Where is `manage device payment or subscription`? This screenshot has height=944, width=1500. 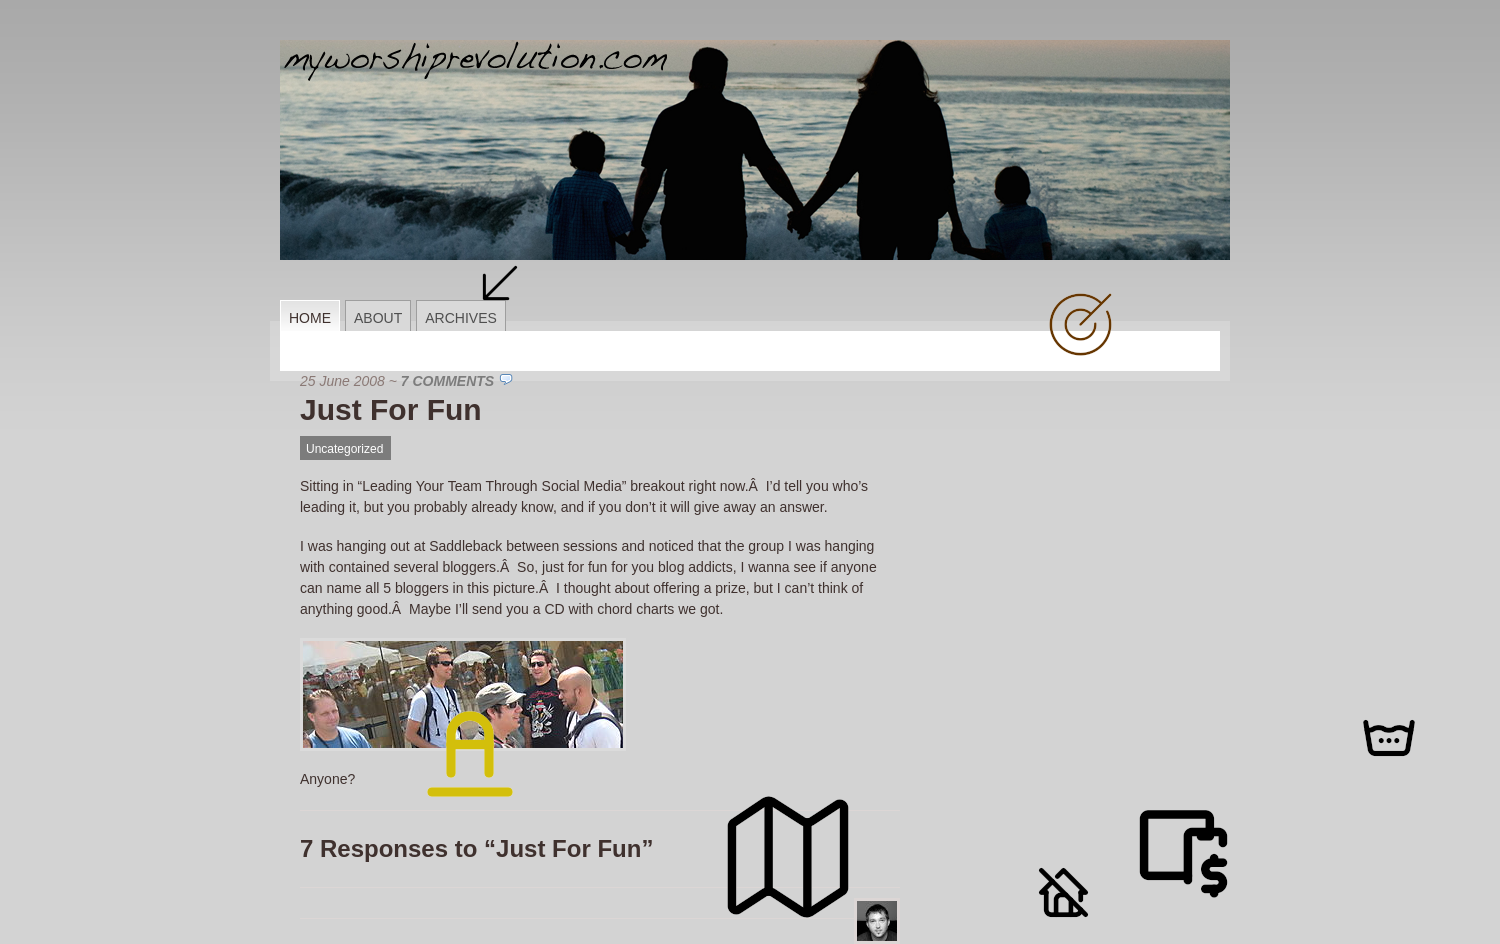 manage device payment or subscription is located at coordinates (1183, 849).